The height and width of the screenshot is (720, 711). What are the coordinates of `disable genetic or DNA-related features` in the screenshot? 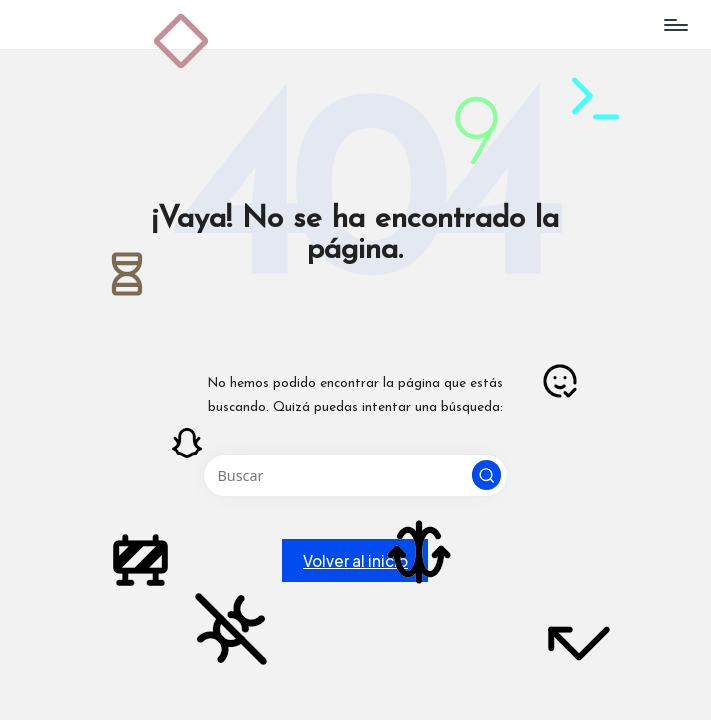 It's located at (231, 629).